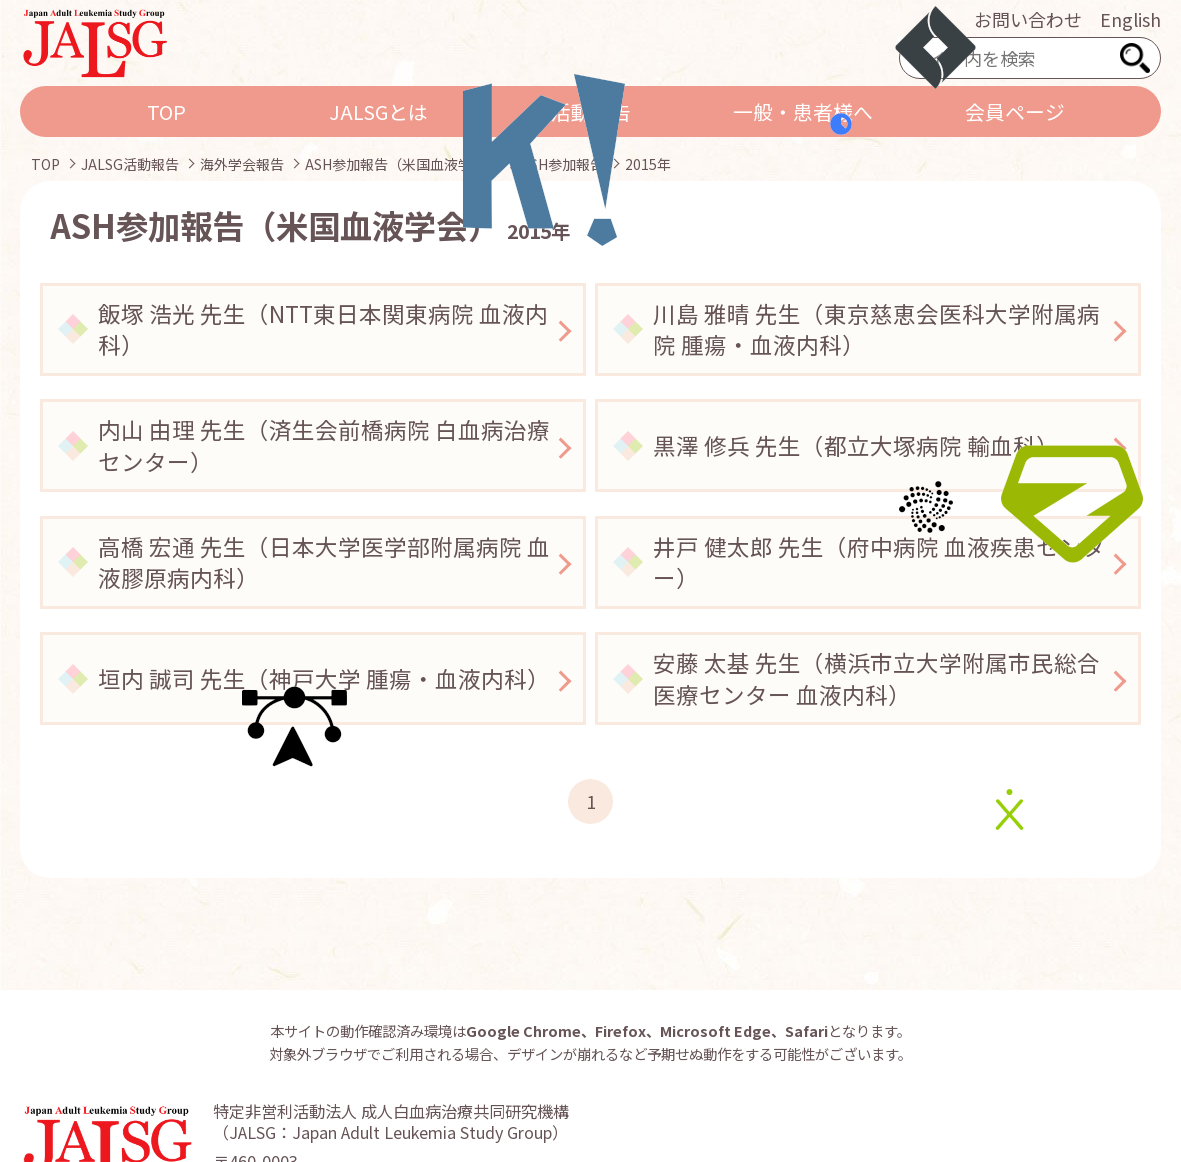 The width and height of the screenshot is (1181, 1162). I want to click on open Kahoot! app, so click(544, 160).